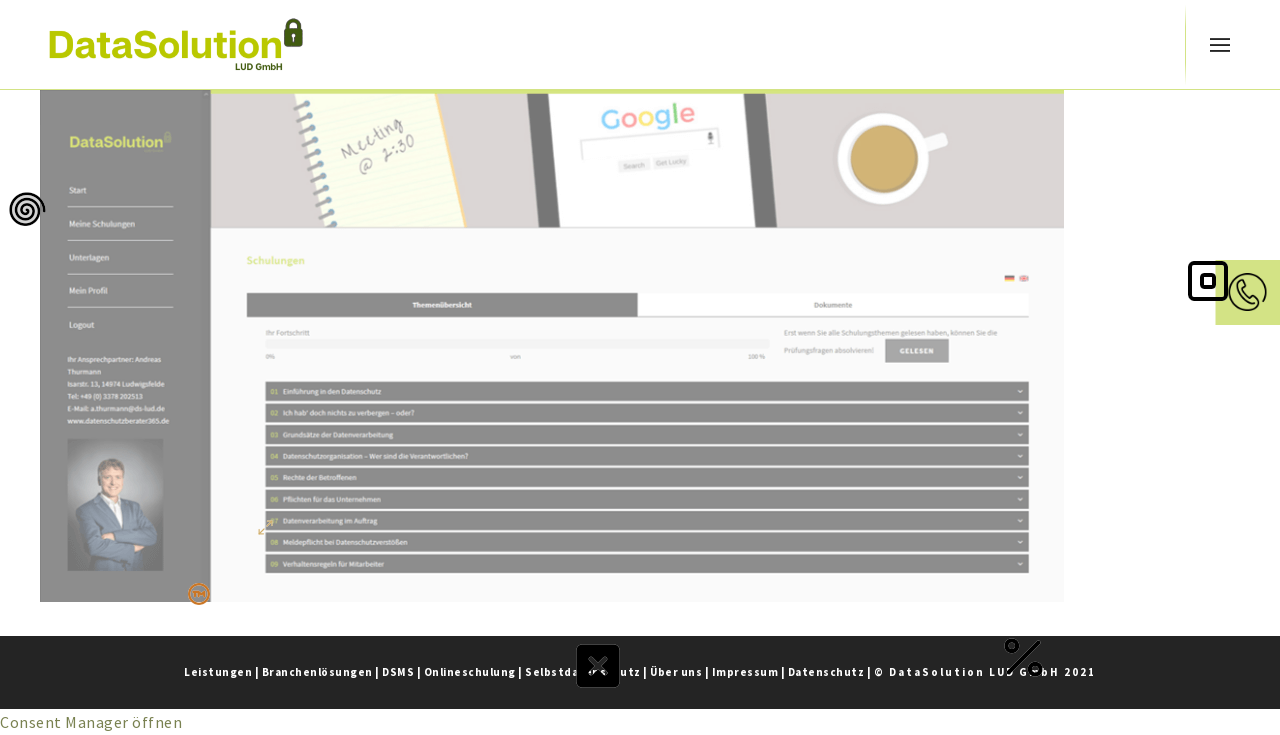  Describe the element at coordinates (1023, 657) in the screenshot. I see `view discount or promotional offer` at that location.